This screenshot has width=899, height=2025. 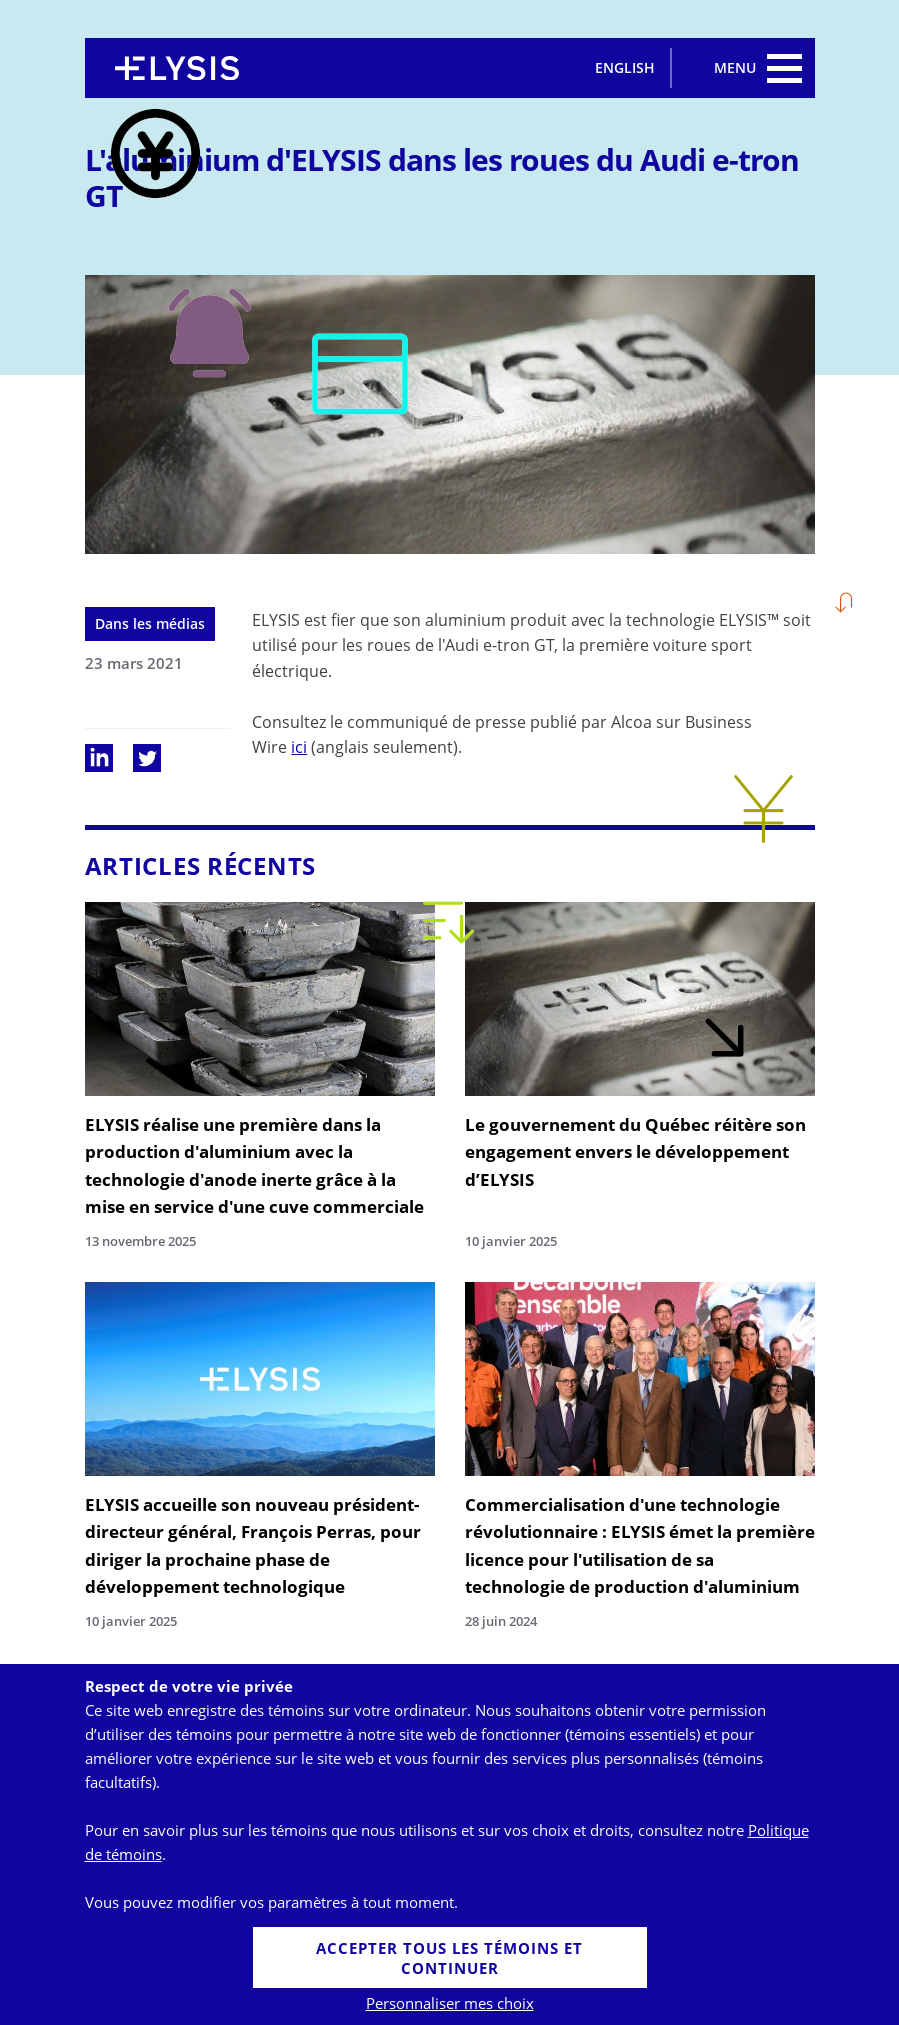 What do you see at coordinates (724, 1037) in the screenshot?
I see `navigate to the next item diagonally` at bounding box center [724, 1037].